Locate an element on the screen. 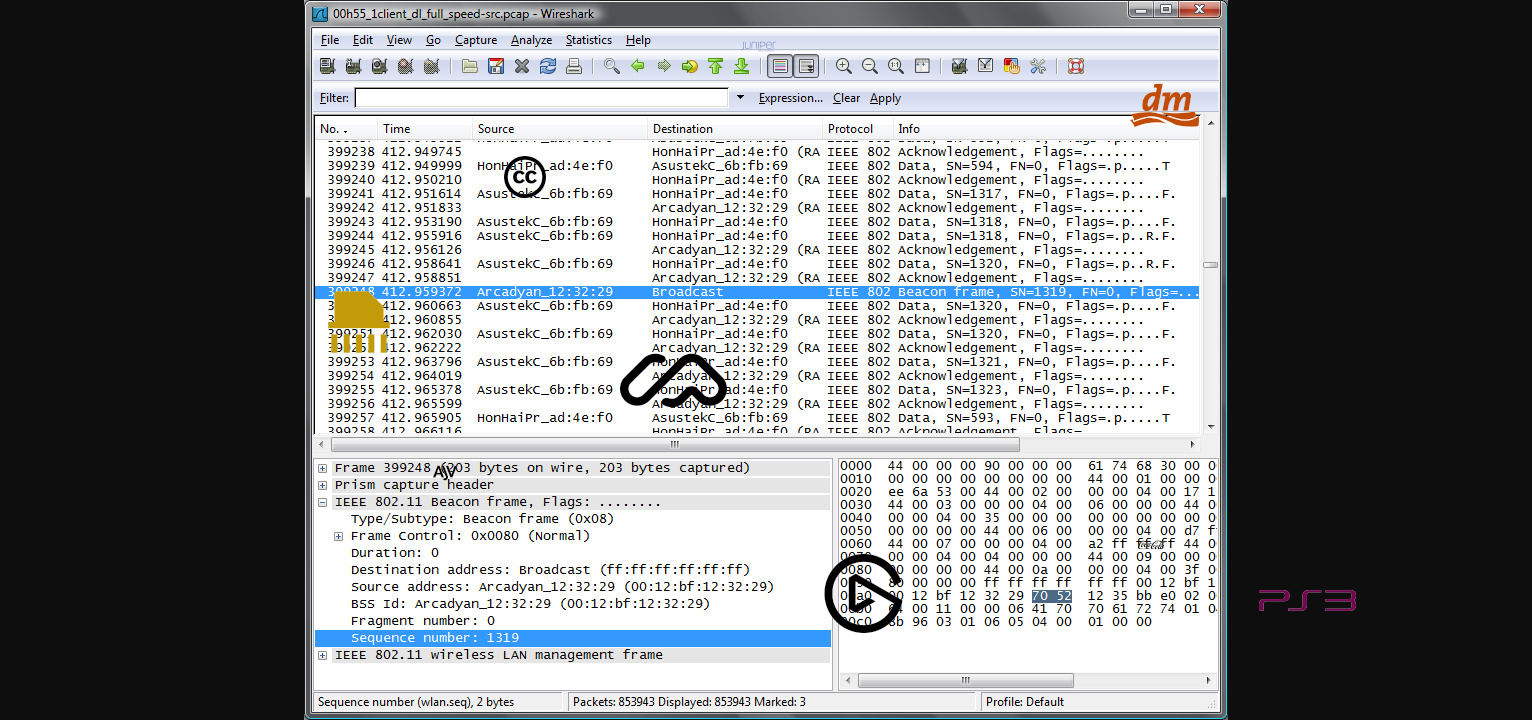 This screenshot has width=1532, height=720. PlayStation 3 brand logo is located at coordinates (1307, 600).